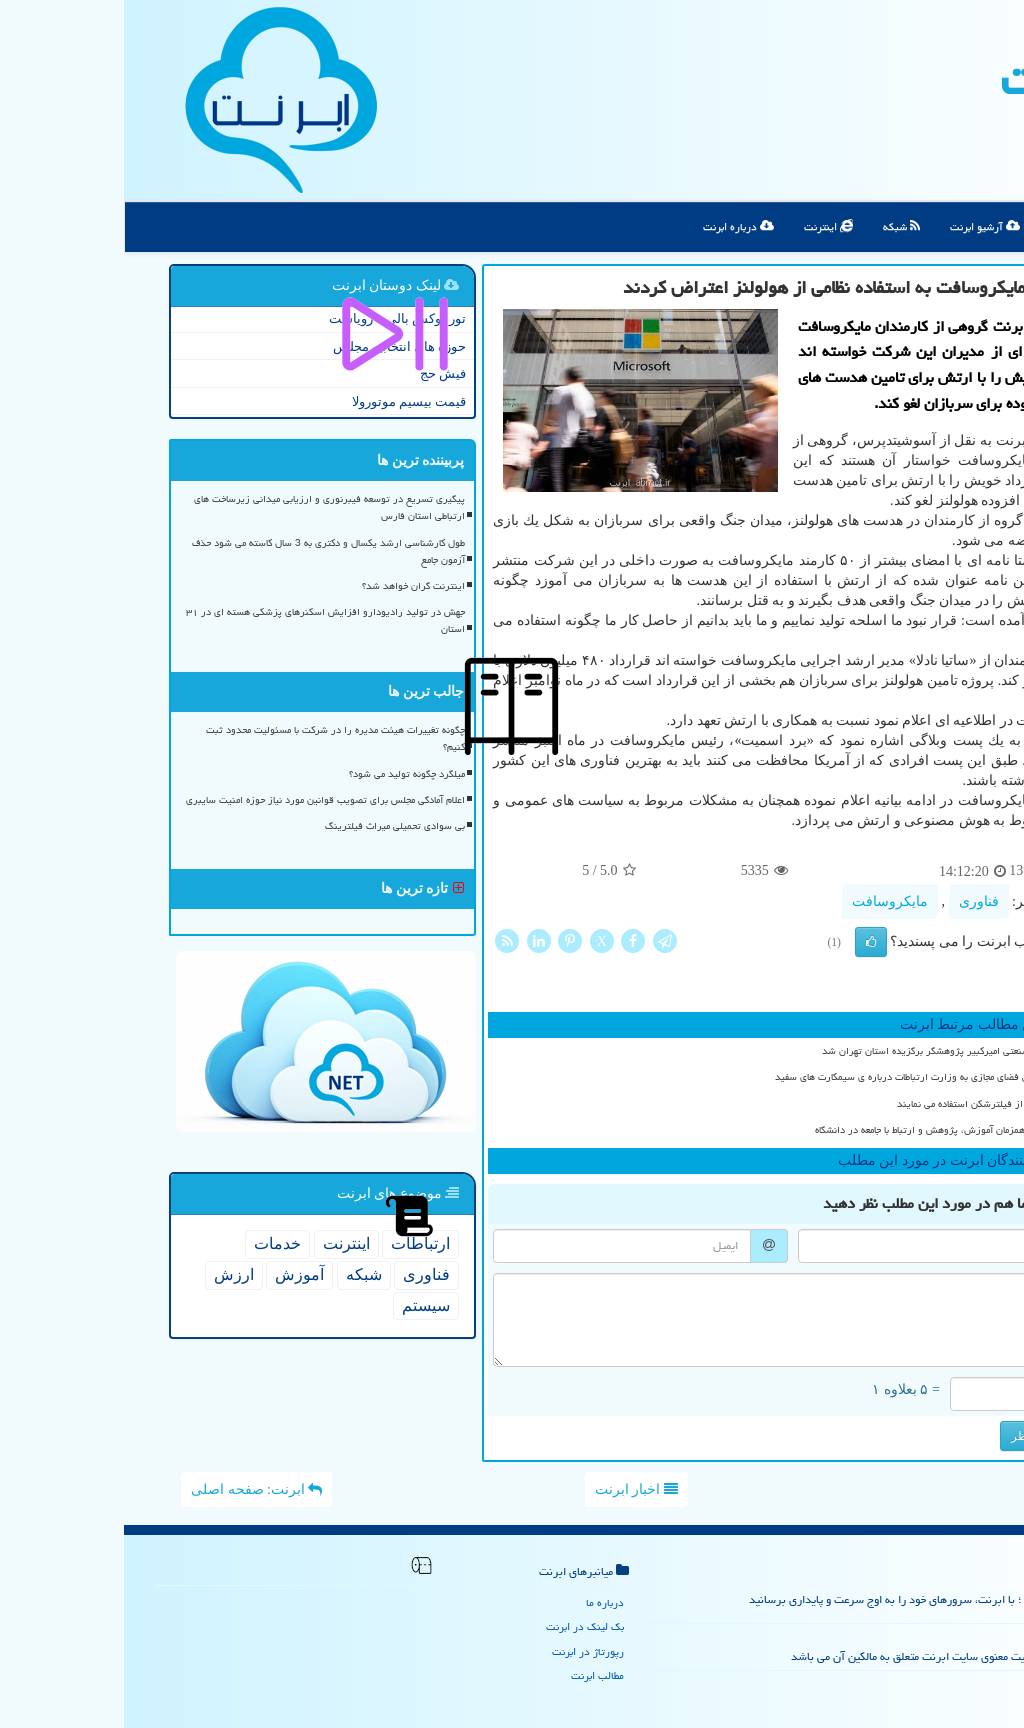 This screenshot has height=1728, width=1024. Describe the element at coordinates (411, 1216) in the screenshot. I see `view terms and conditions or legal documents` at that location.